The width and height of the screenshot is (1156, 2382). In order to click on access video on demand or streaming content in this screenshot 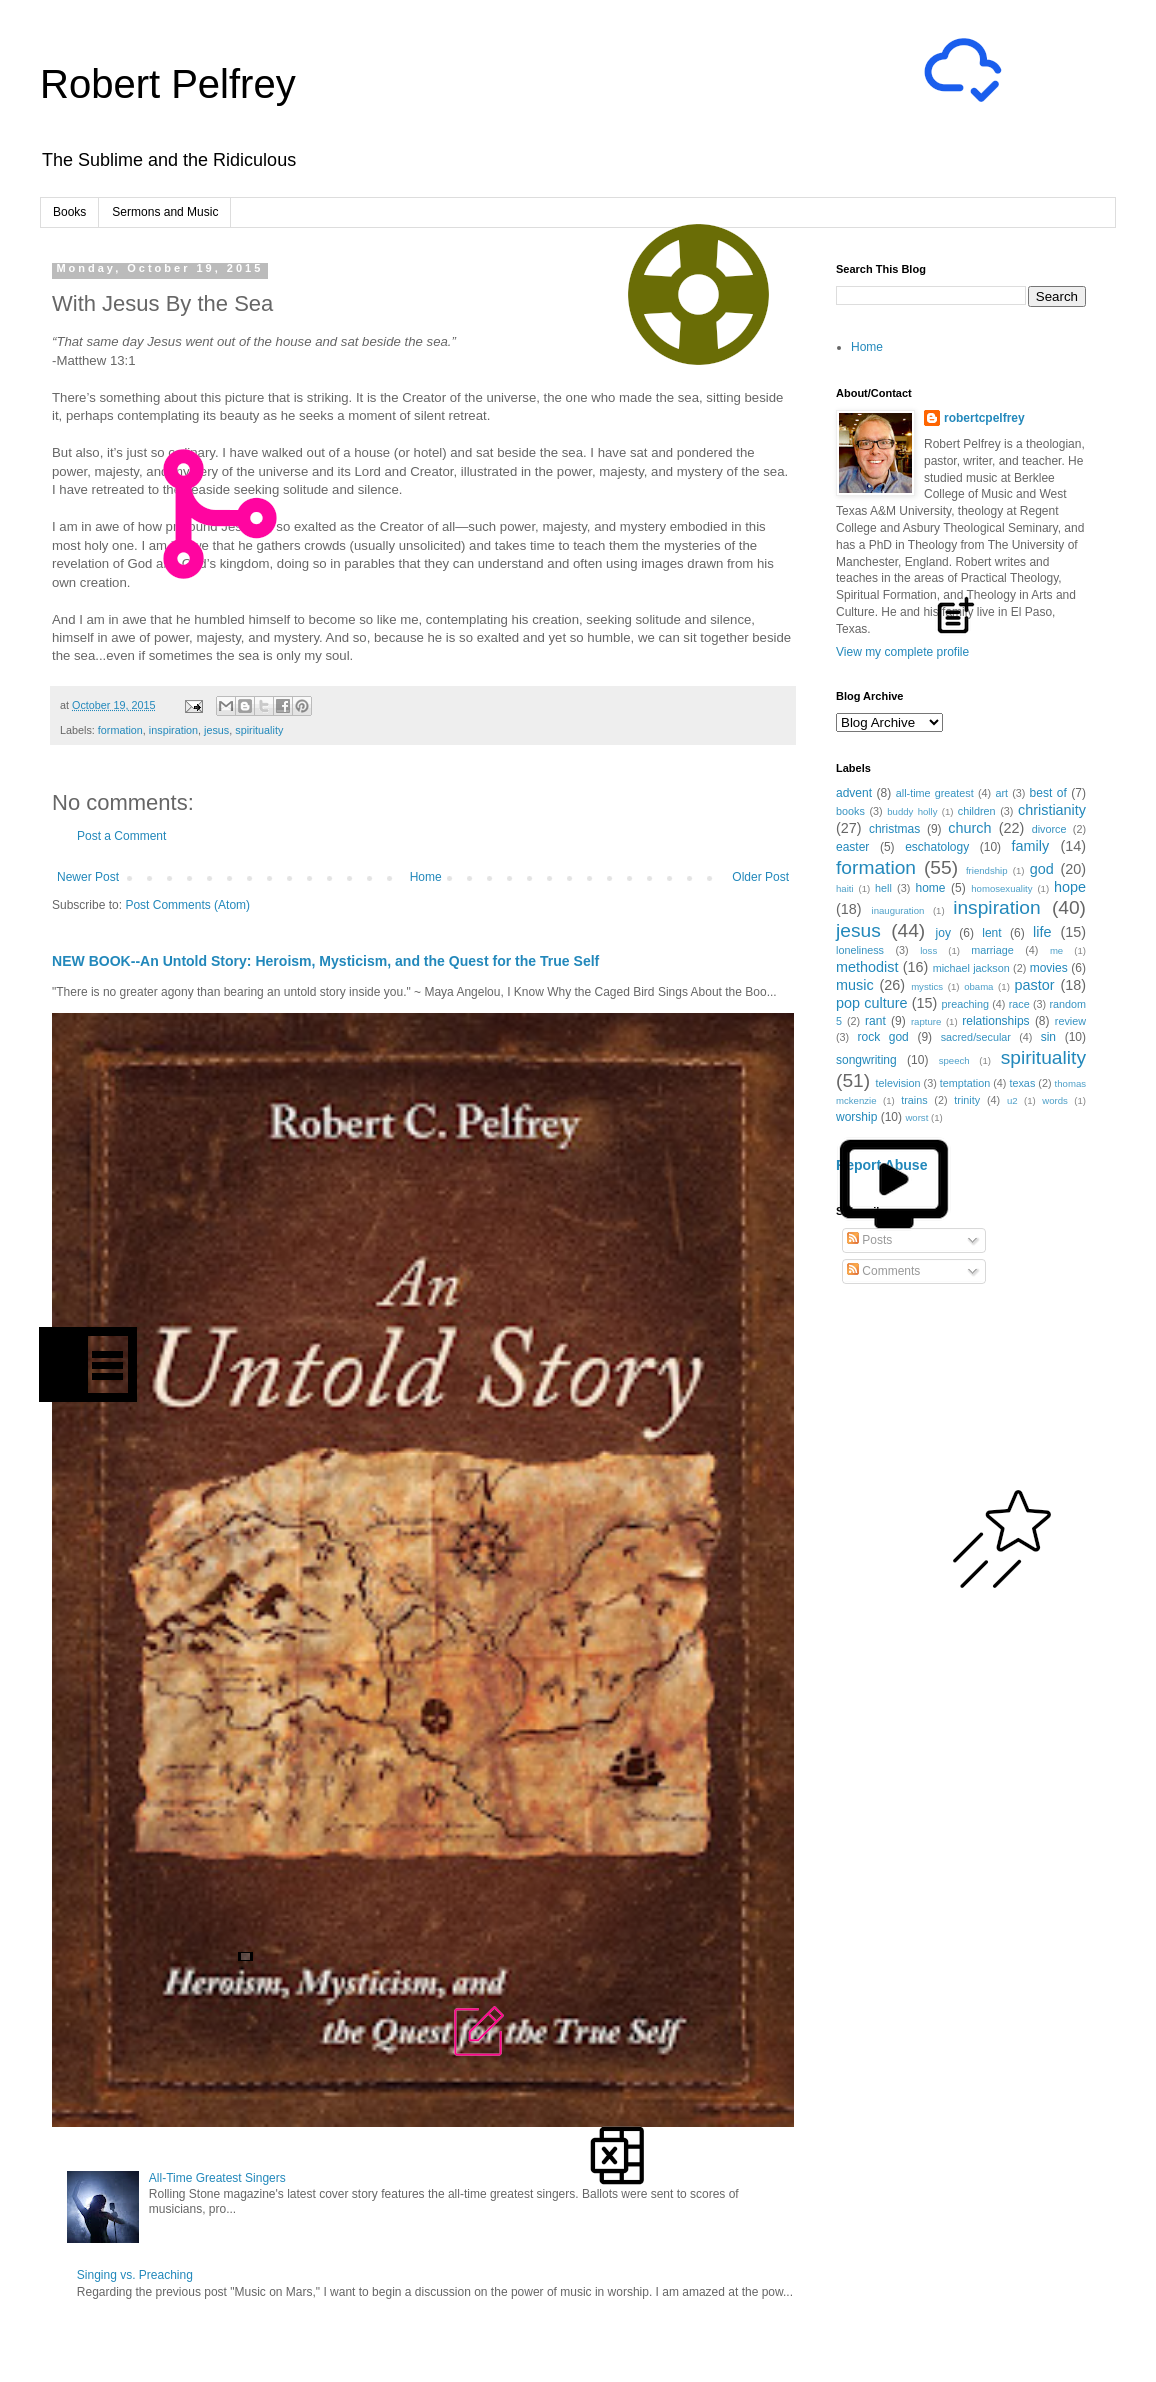, I will do `click(894, 1184)`.